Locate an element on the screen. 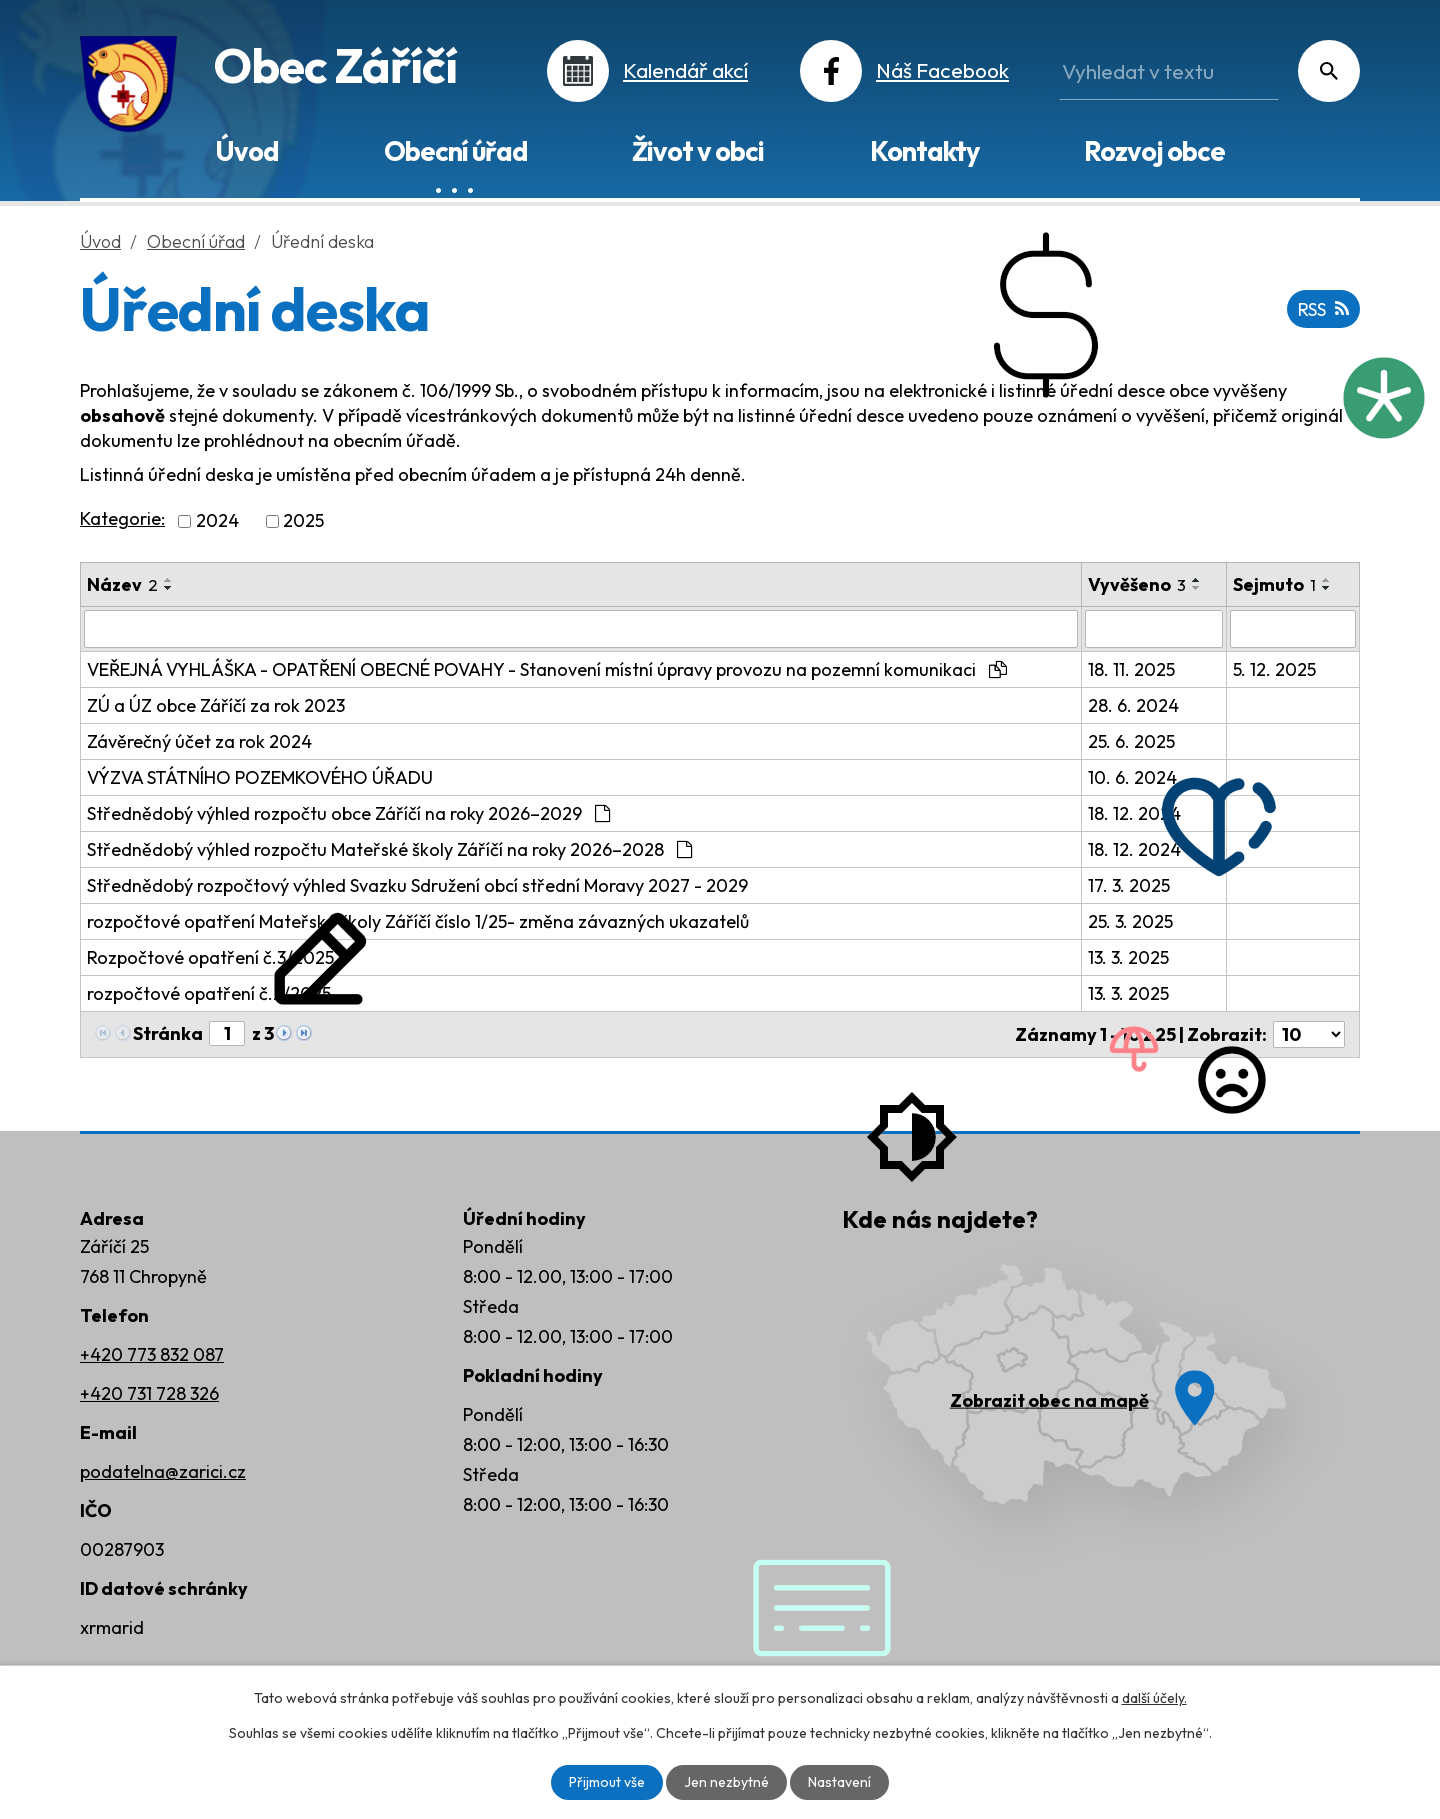 The height and width of the screenshot is (1819, 1440). indicates a required field in a form is located at coordinates (1384, 398).